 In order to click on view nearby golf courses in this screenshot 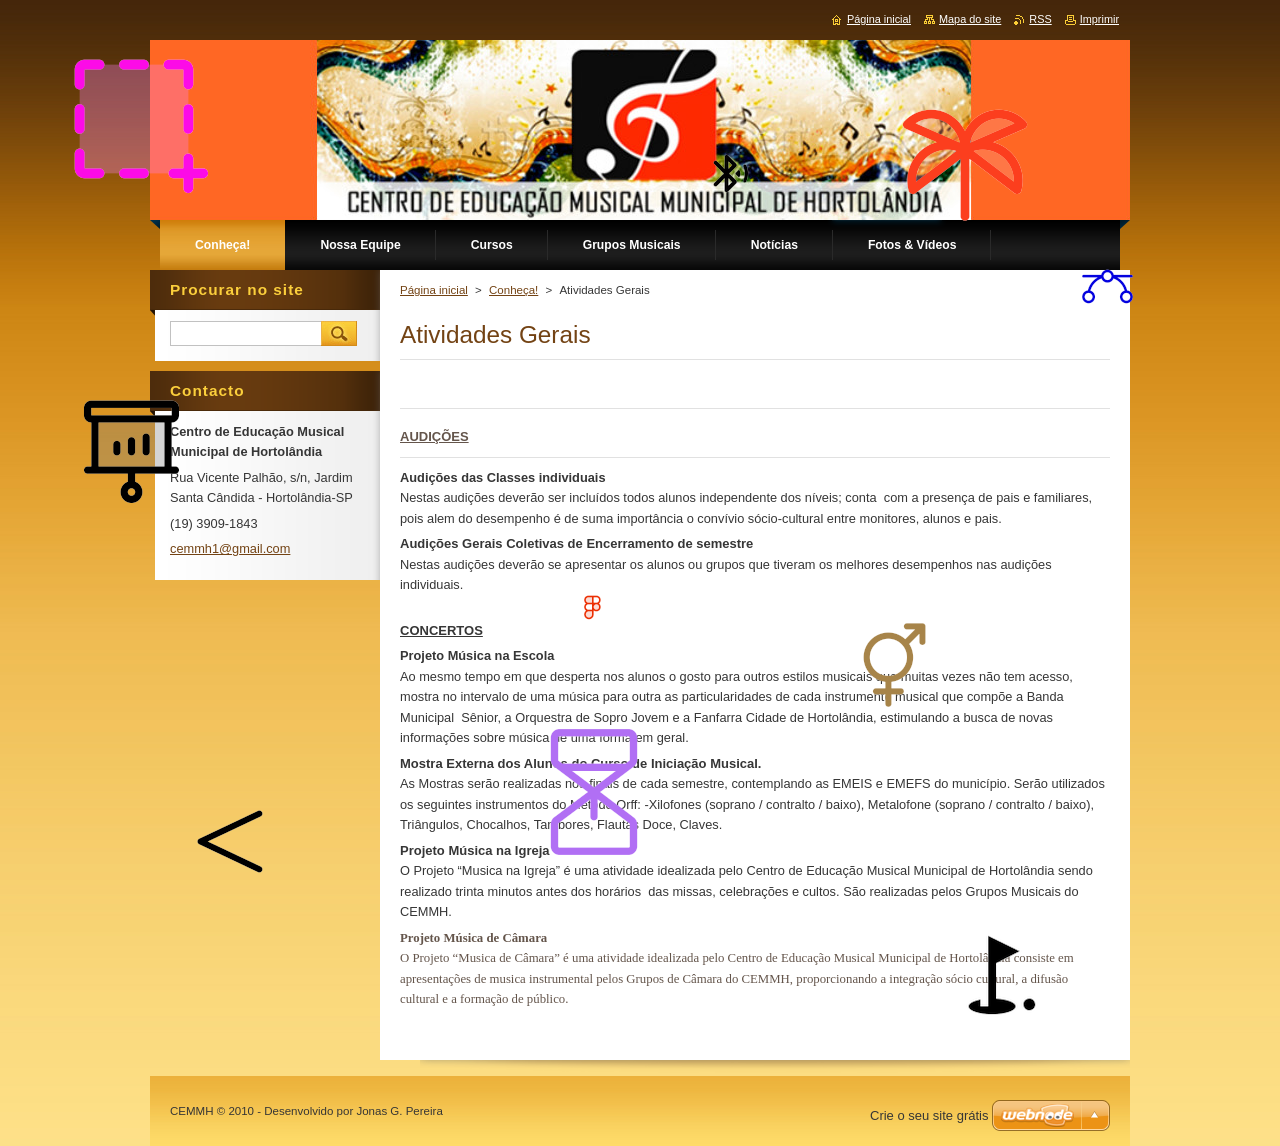, I will do `click(1000, 975)`.